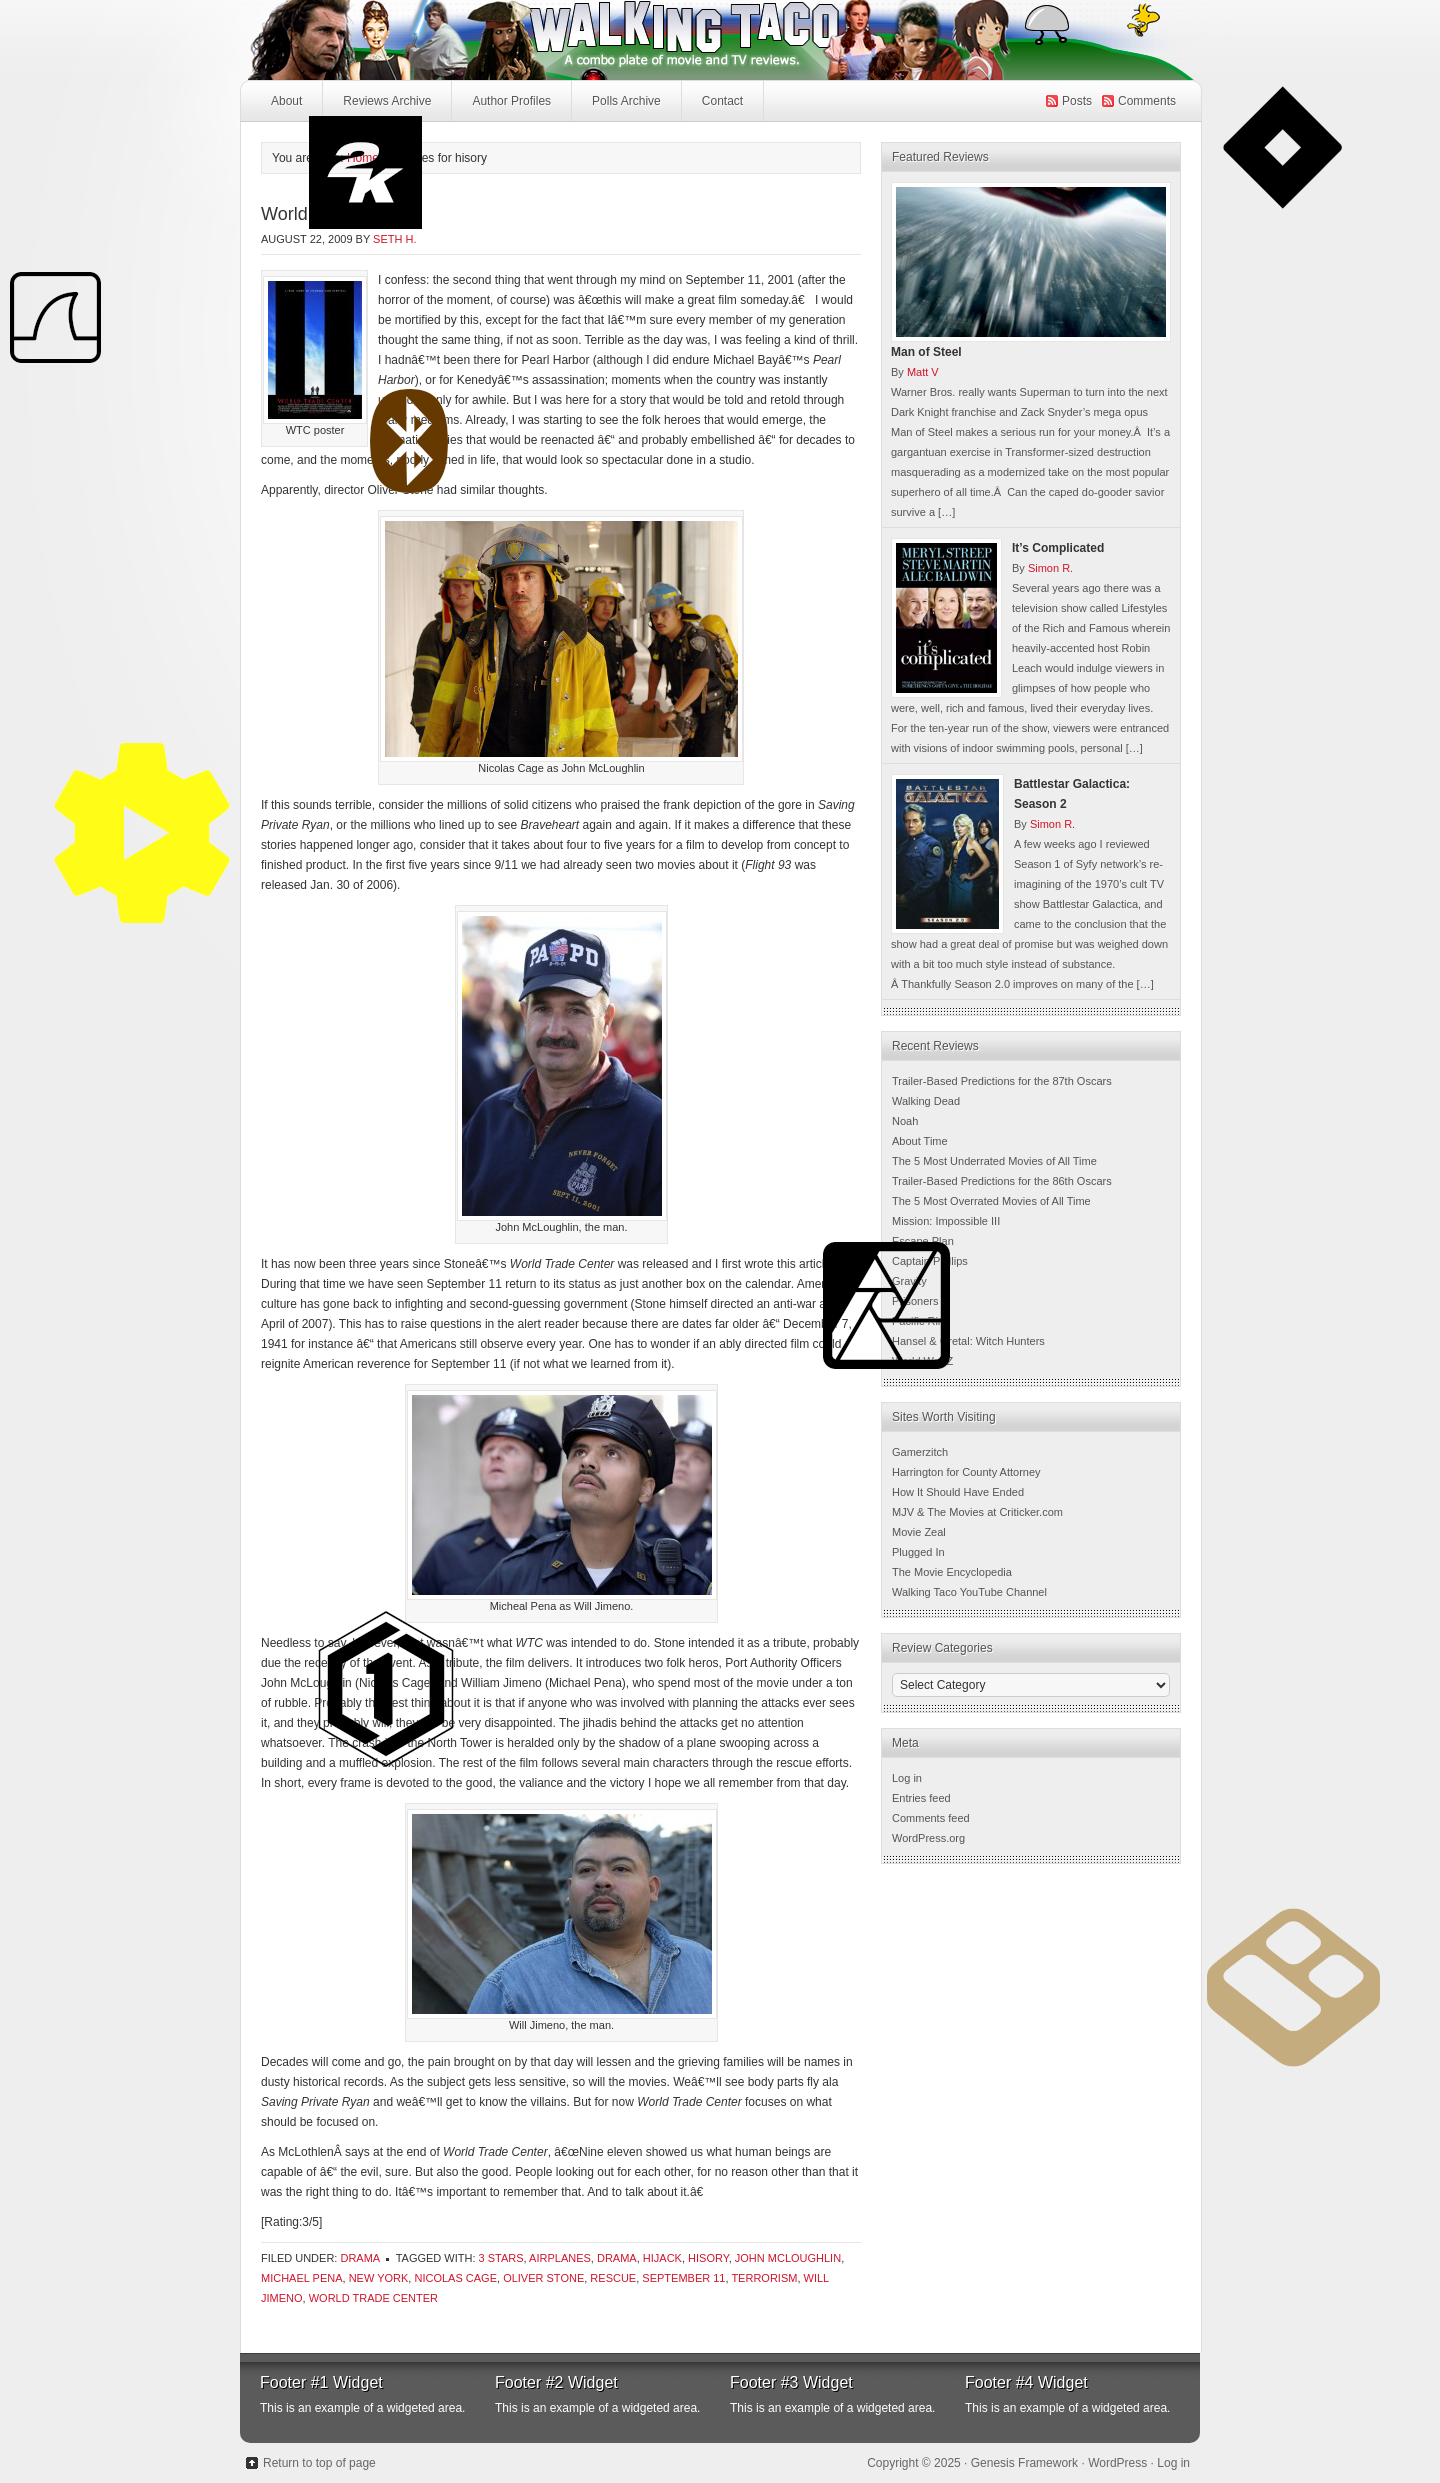 Image resolution: width=1440 pixels, height=2483 pixels. Describe the element at coordinates (1282, 147) in the screenshot. I see `open Jira project management` at that location.